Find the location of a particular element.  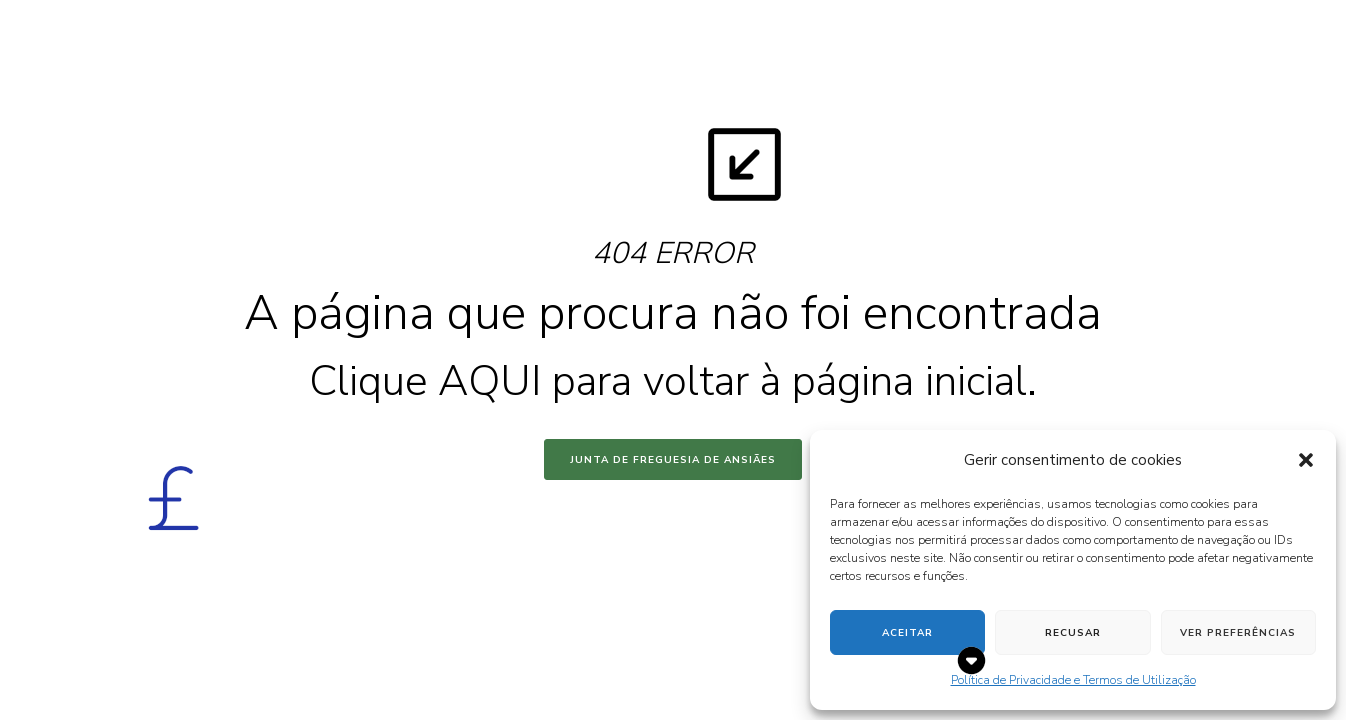

move content to bottom-left corner is located at coordinates (744, 164).